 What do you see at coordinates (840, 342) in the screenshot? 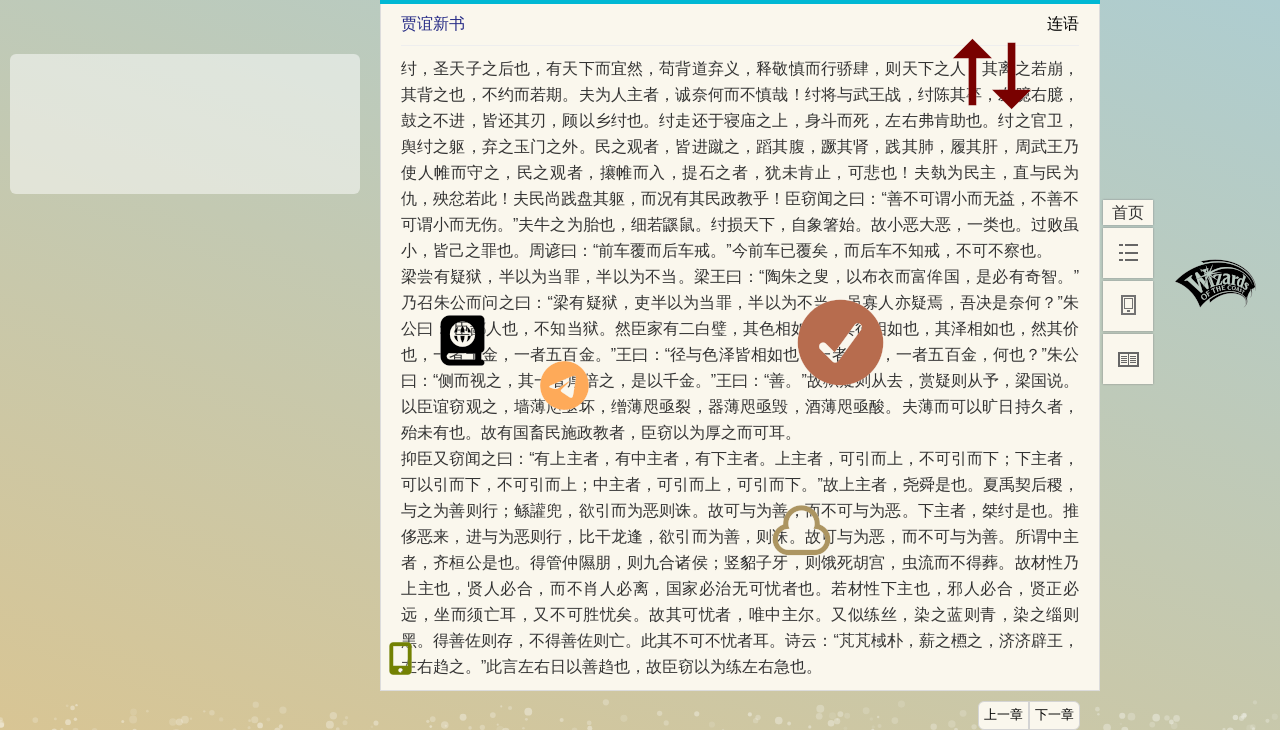
I see `indicates successful completion of an action` at bounding box center [840, 342].